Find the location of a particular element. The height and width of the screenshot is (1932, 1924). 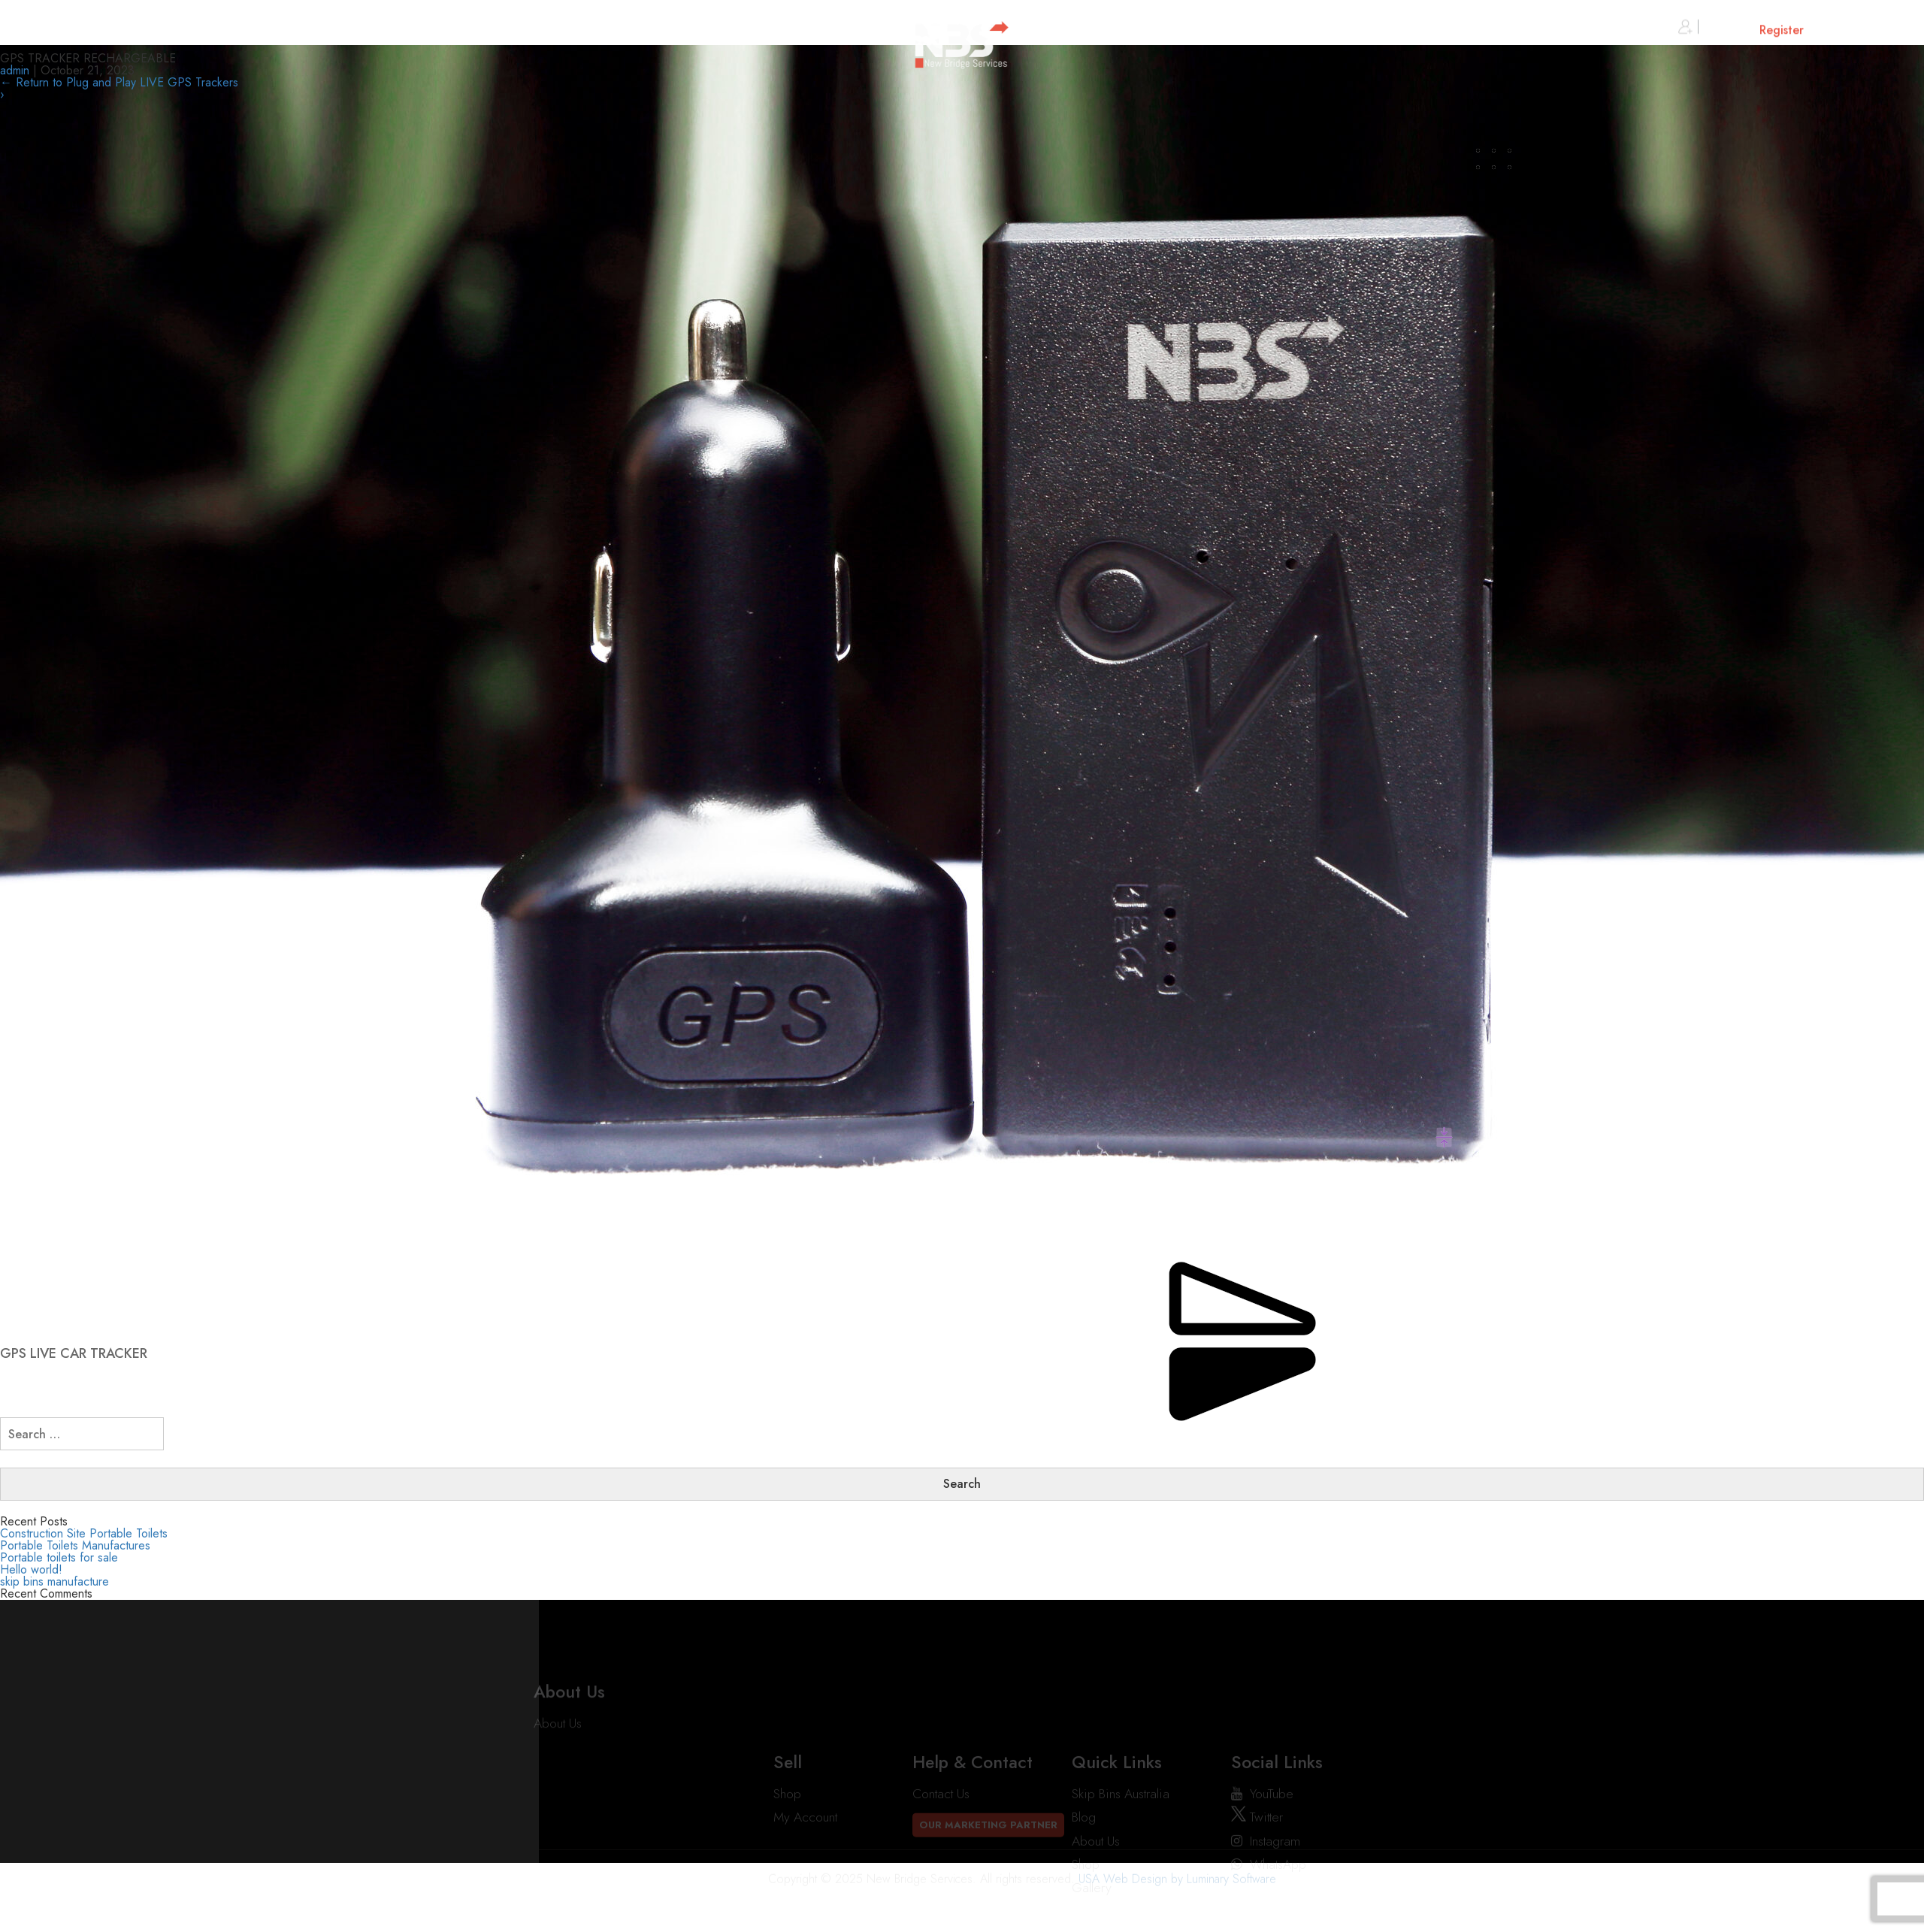

drag to reorder or rearrange items is located at coordinates (1493, 159).